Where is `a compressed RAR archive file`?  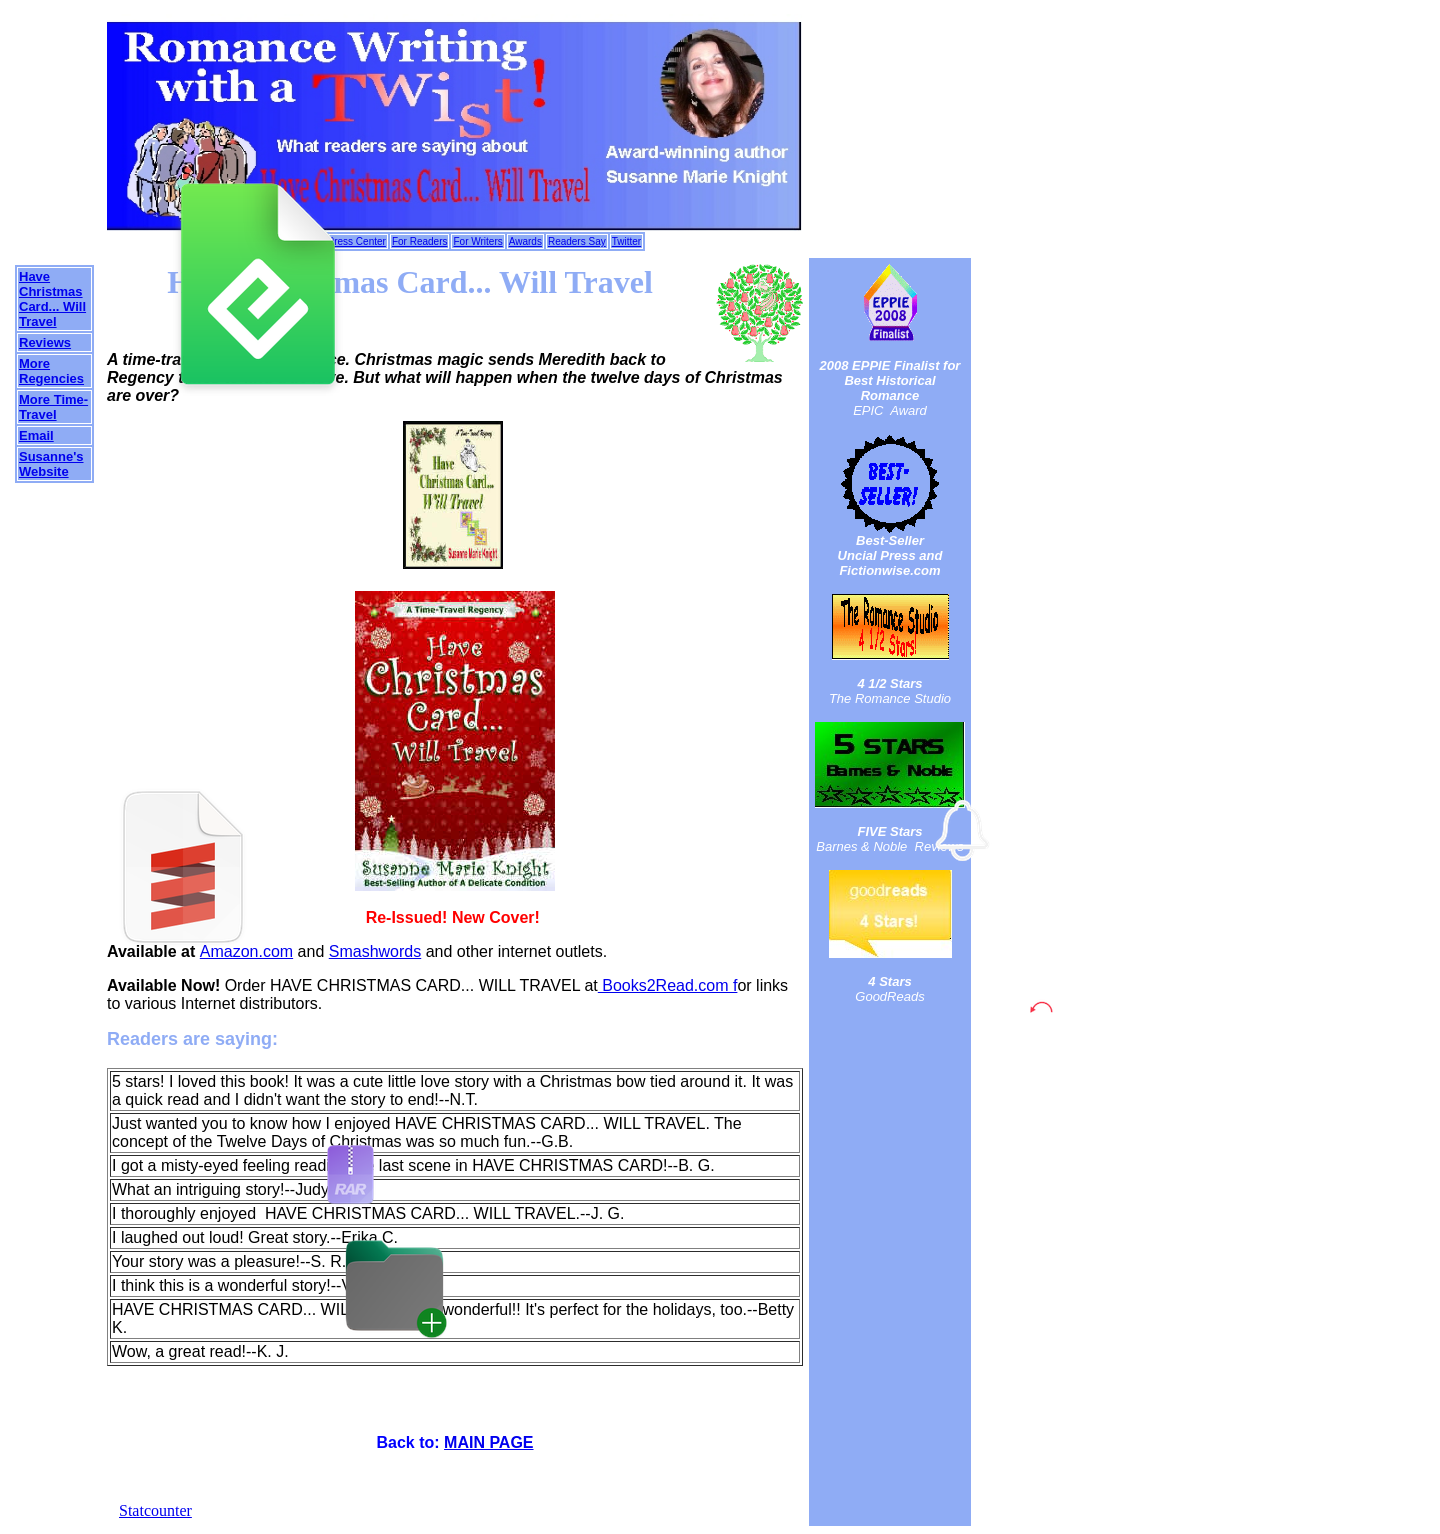
a compressed RAR archive file is located at coordinates (350, 1174).